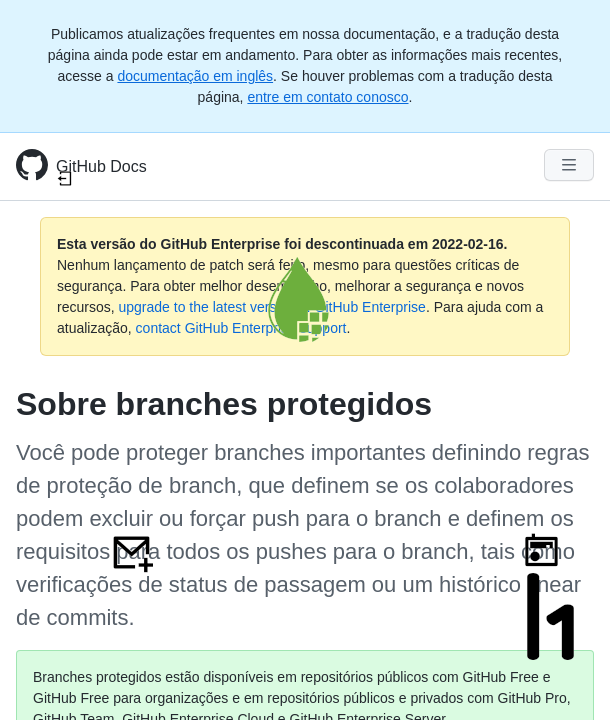 Image resolution: width=610 pixels, height=720 pixels. I want to click on listen to radio stations, so click(541, 551).